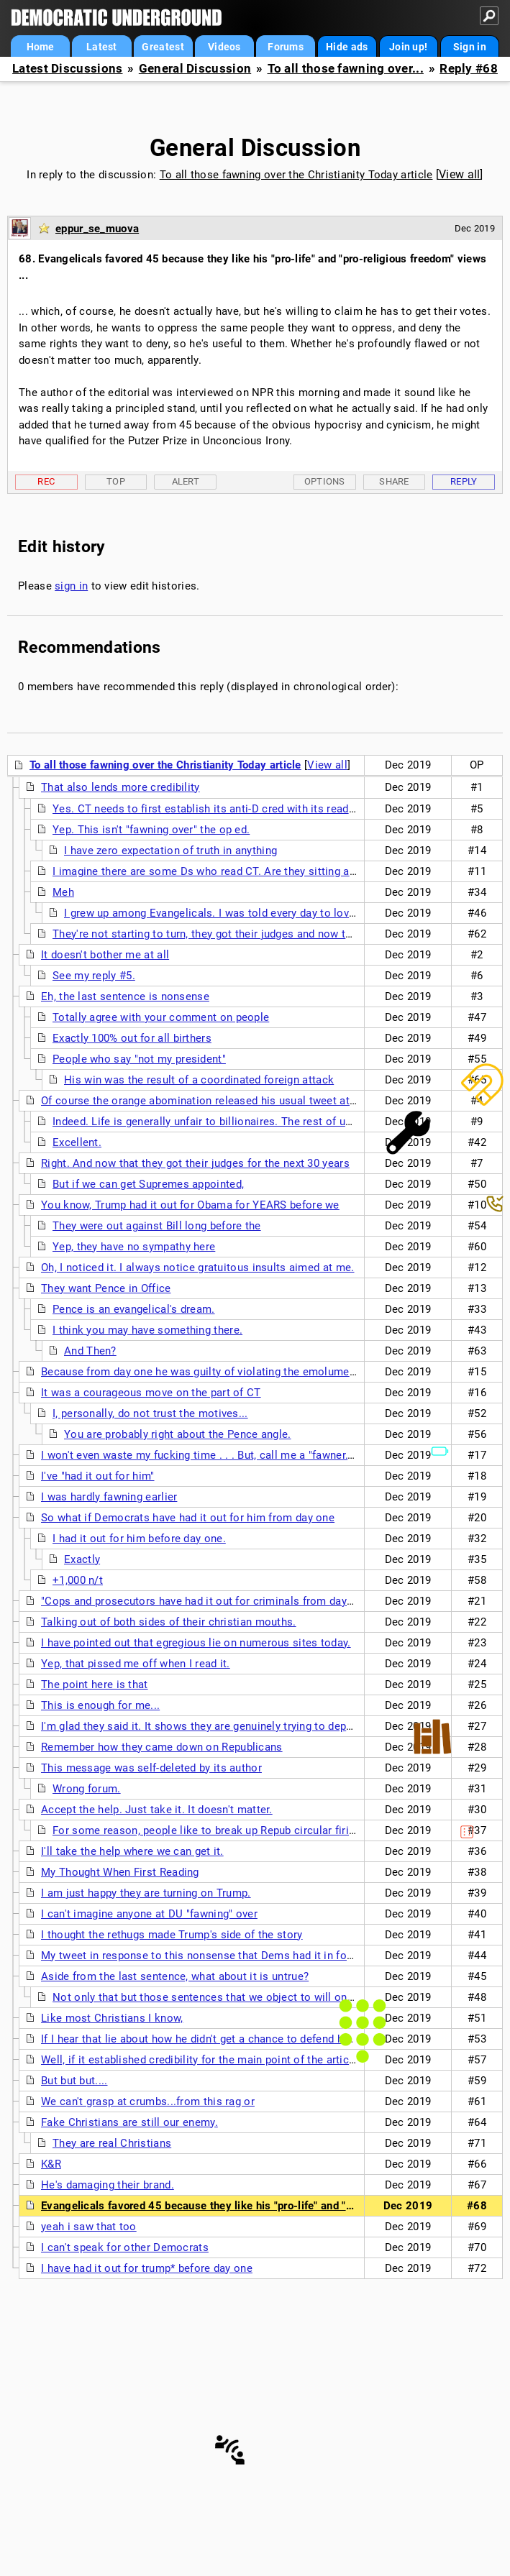 This screenshot has height=2576, width=510. Describe the element at coordinates (229, 2449) in the screenshot. I see `connect with others remotely or contactlessly` at that location.